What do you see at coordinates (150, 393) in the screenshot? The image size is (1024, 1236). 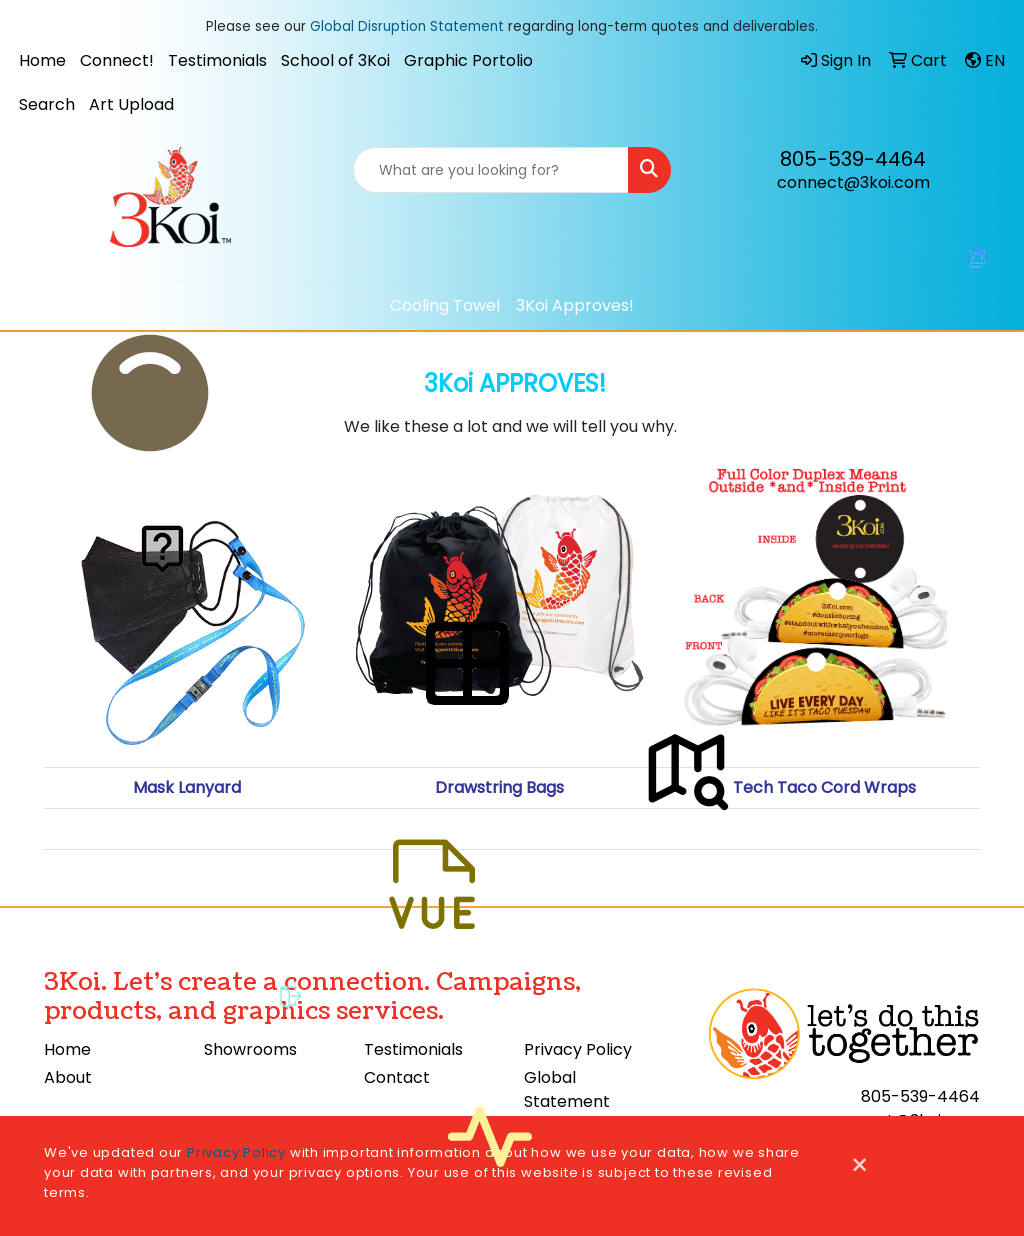 I see `apply inner shadow effect to top edge` at bounding box center [150, 393].